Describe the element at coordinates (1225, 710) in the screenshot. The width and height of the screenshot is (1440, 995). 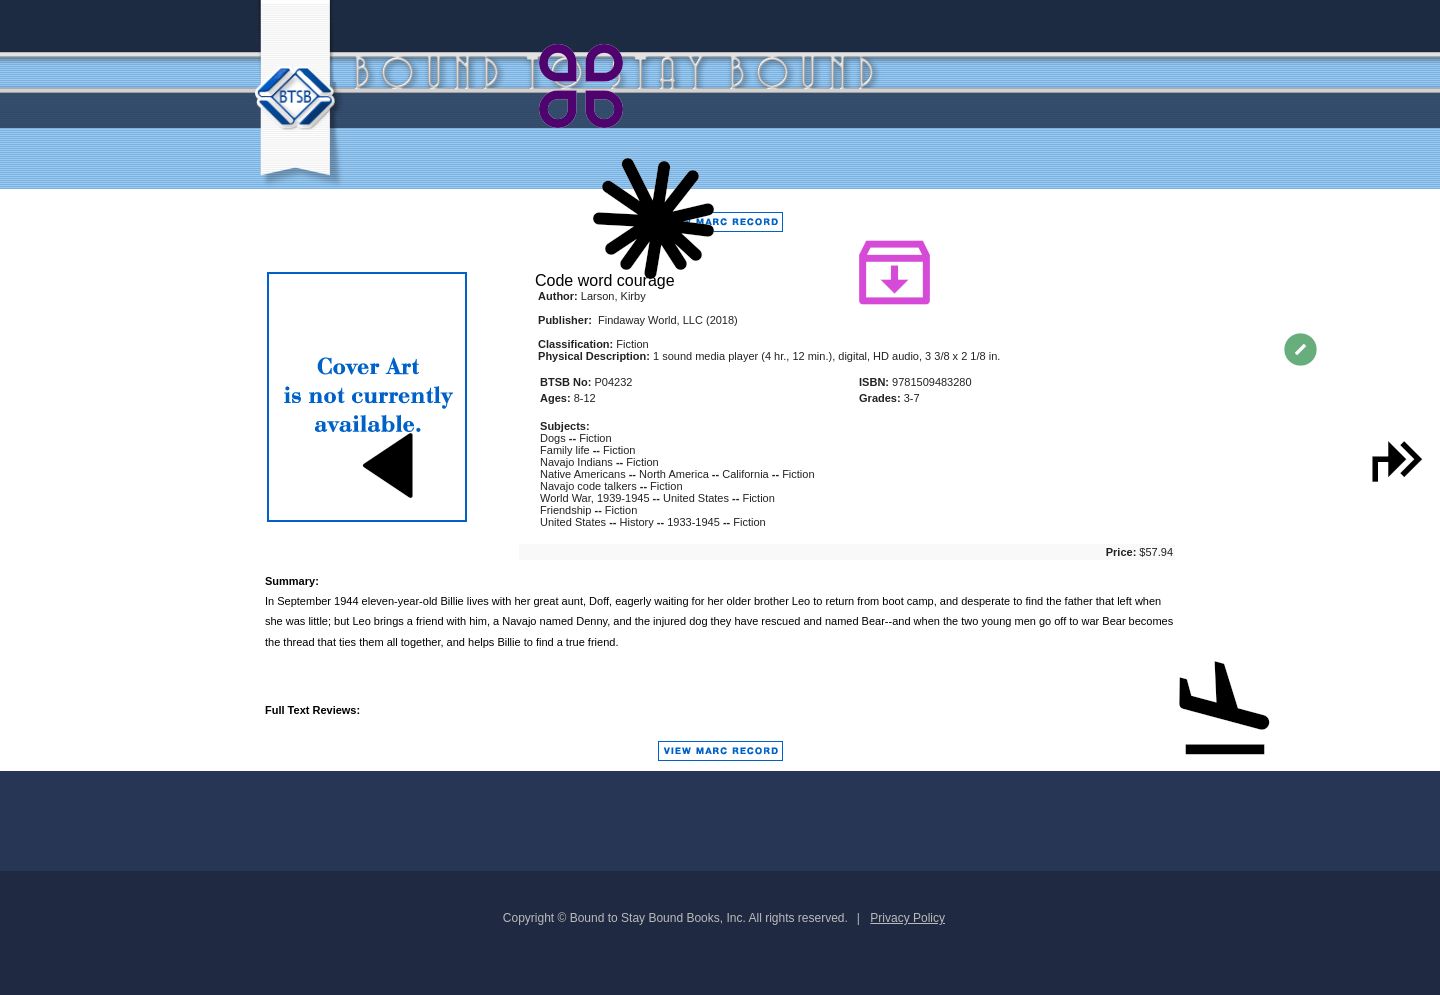
I see `indicates arriving flight status` at that location.